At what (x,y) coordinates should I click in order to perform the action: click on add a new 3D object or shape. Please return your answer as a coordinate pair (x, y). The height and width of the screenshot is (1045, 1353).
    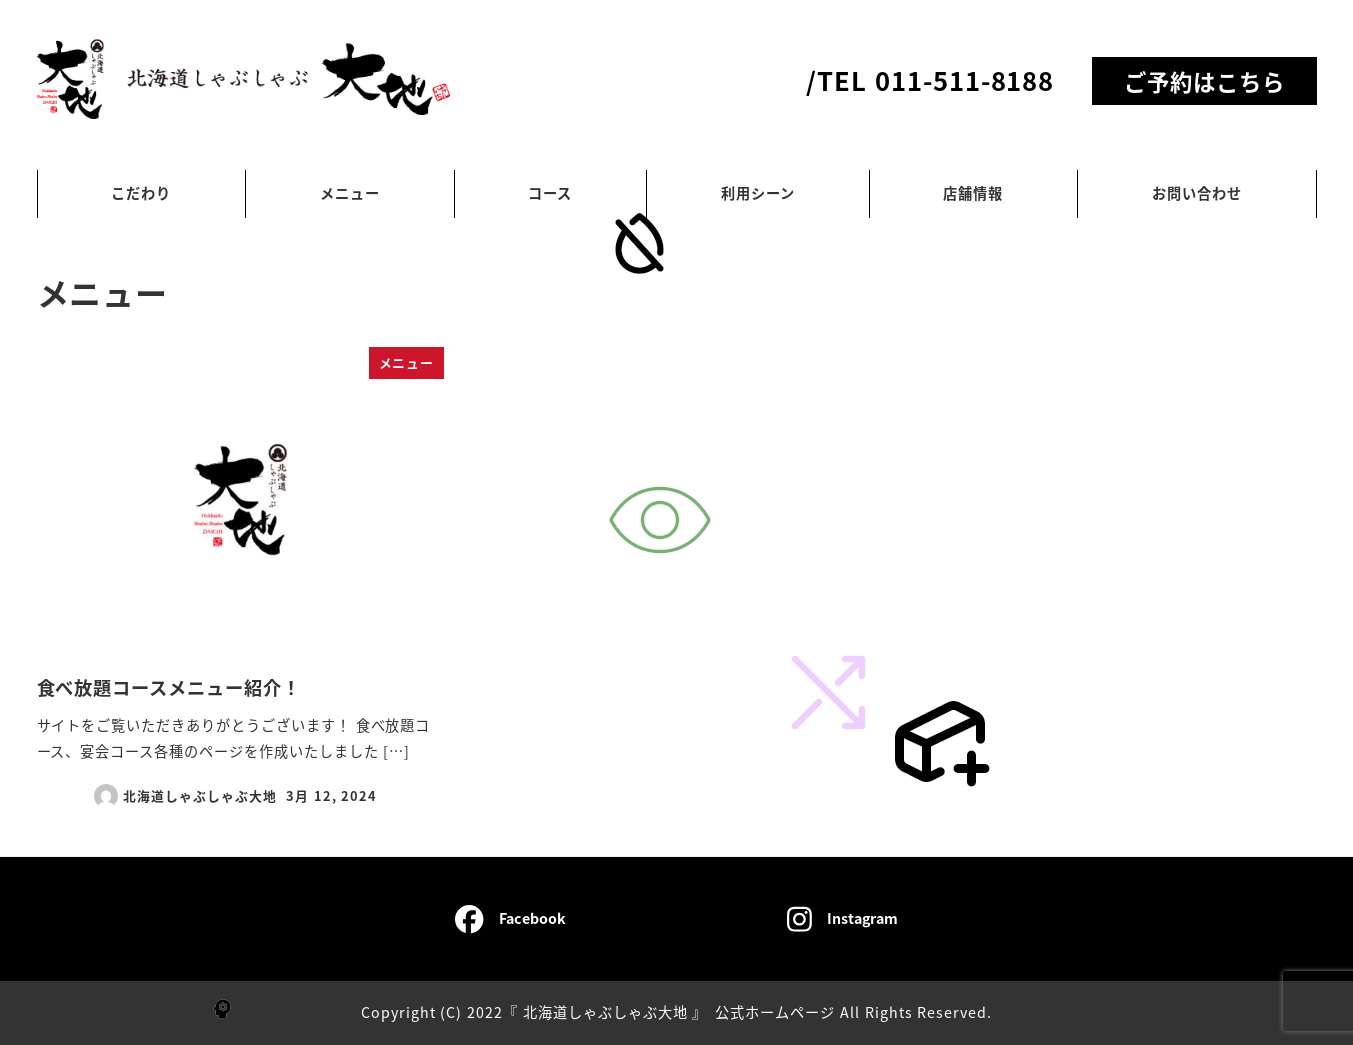
    Looking at the image, I should click on (940, 737).